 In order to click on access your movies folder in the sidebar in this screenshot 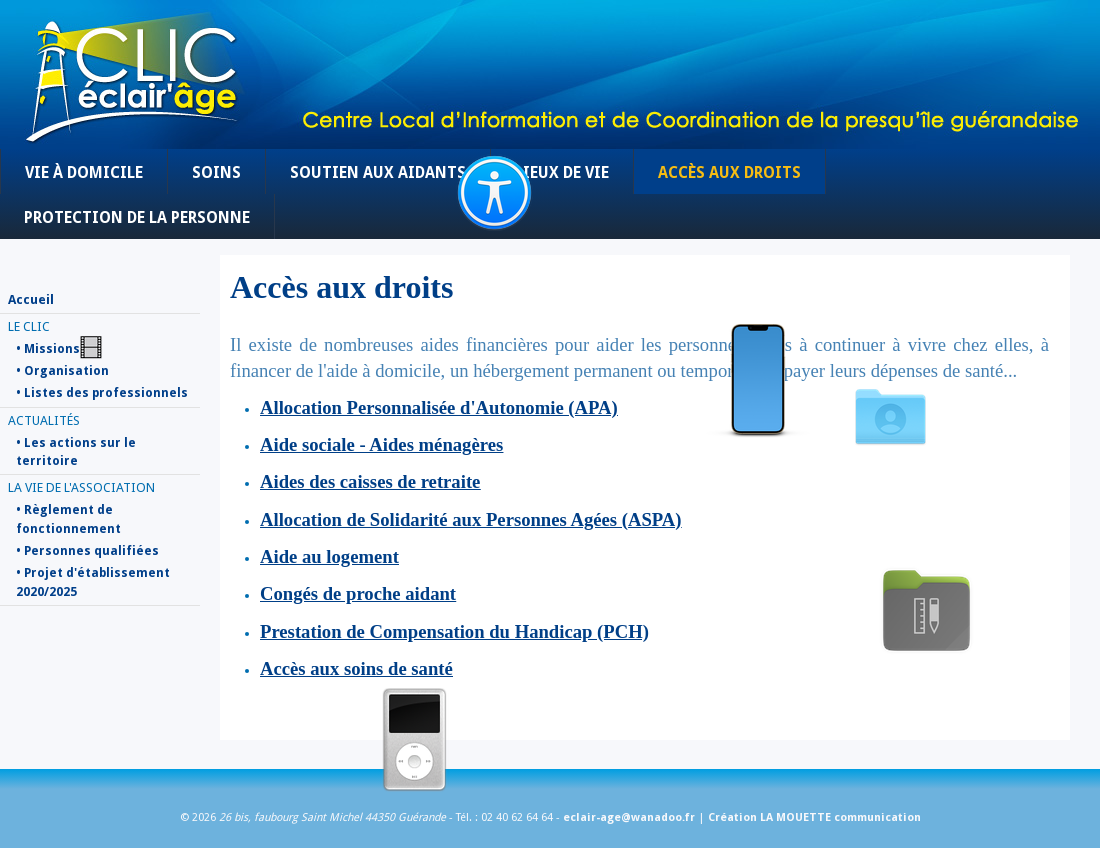, I will do `click(91, 347)`.